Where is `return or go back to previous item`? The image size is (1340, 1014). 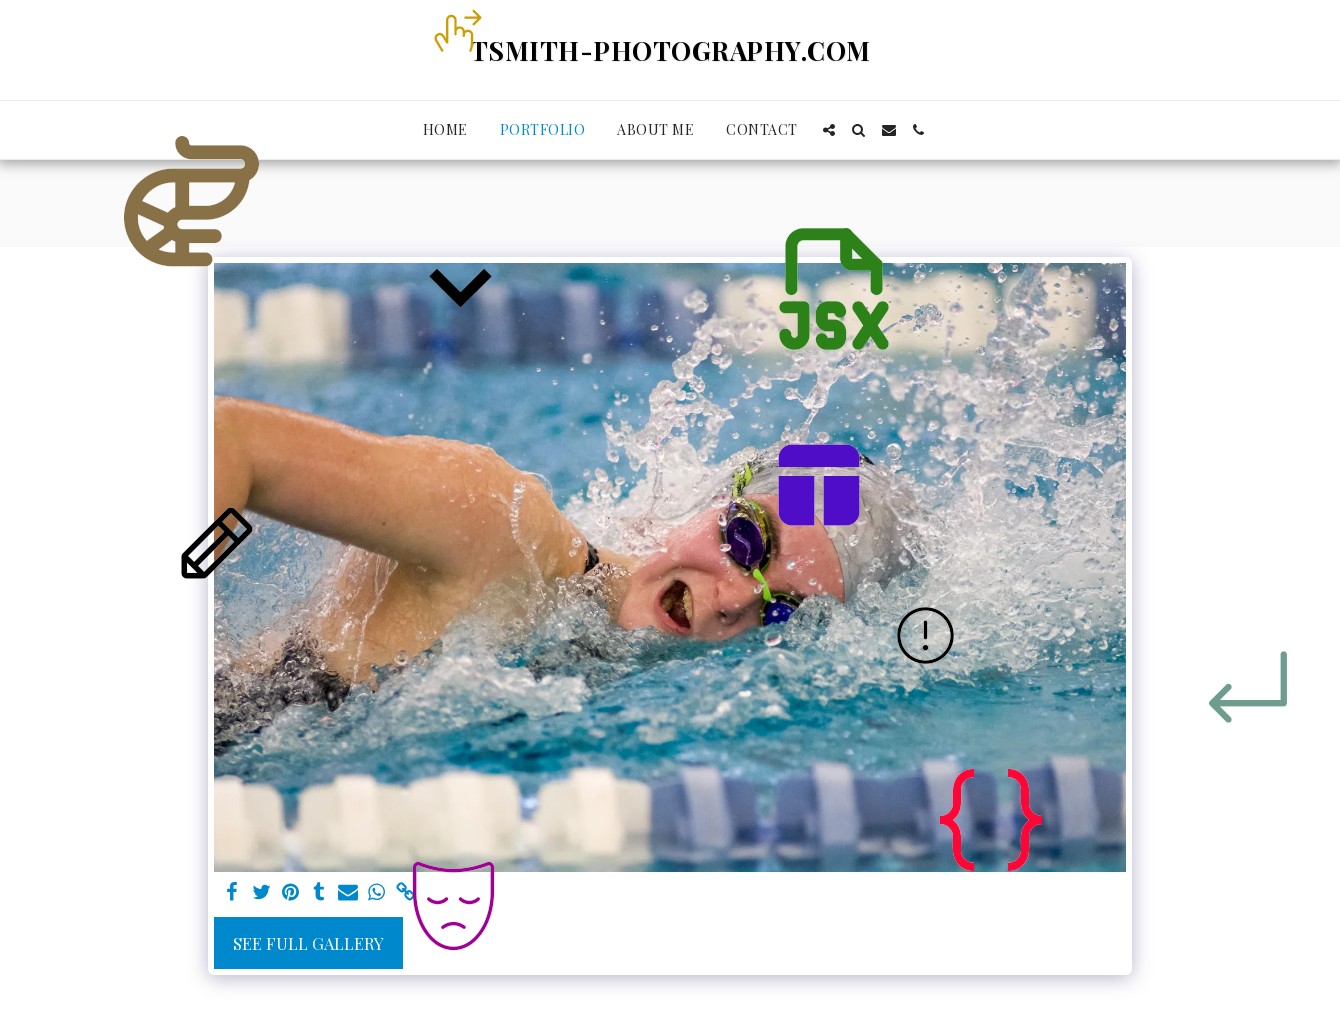 return or go back to previous item is located at coordinates (1248, 687).